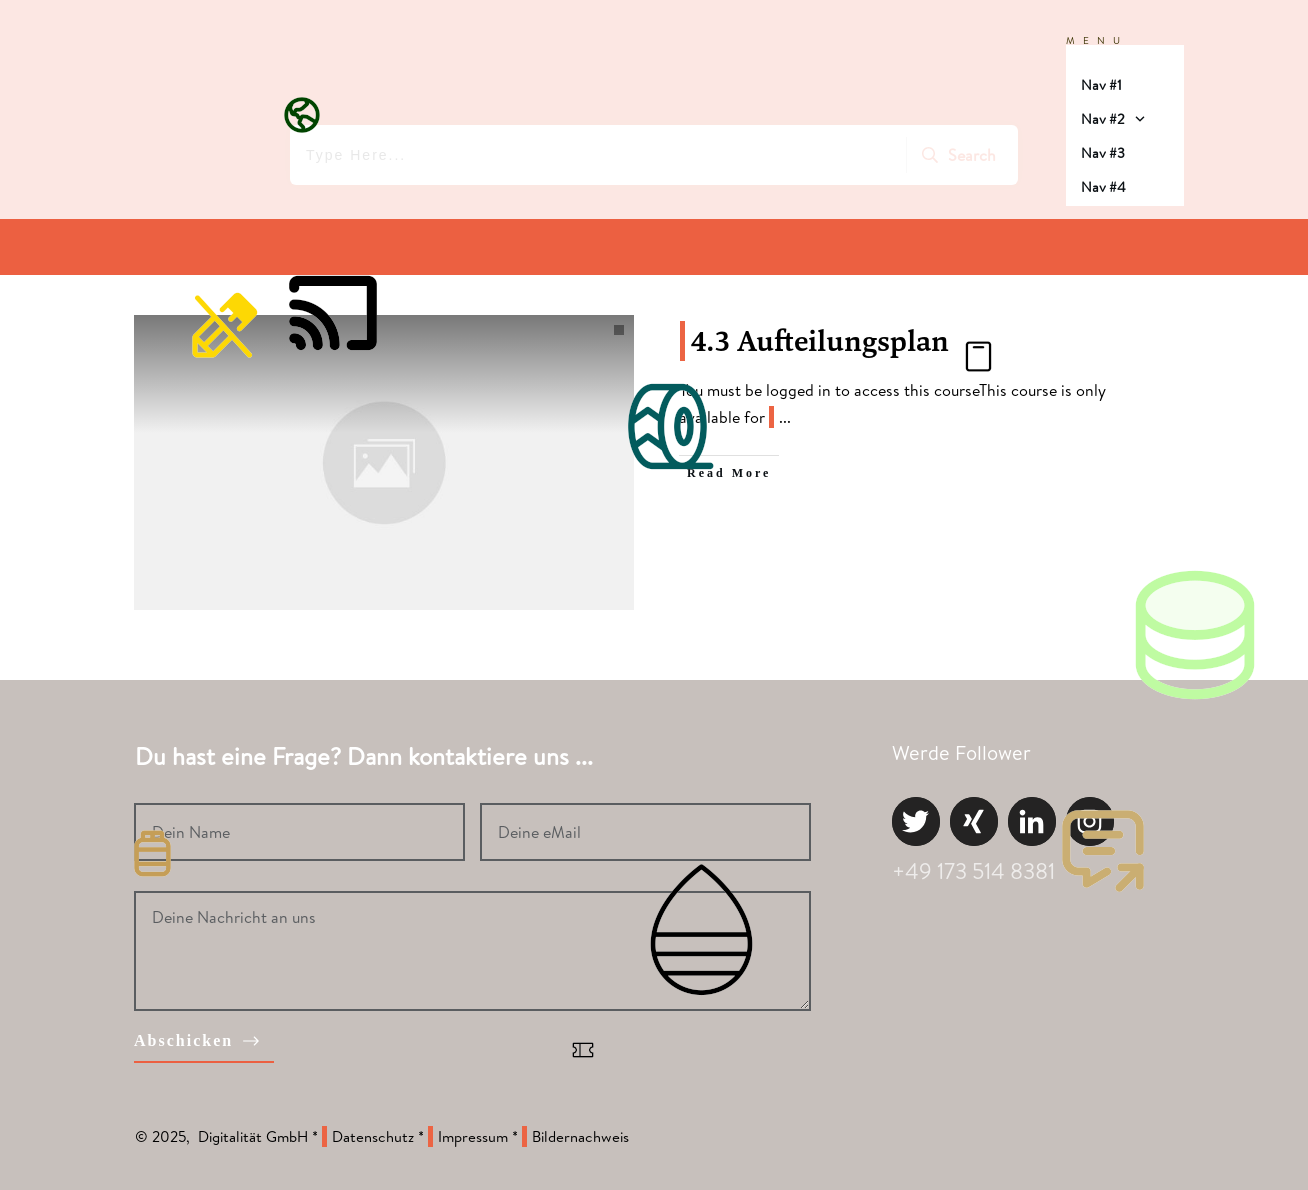 This screenshot has height=1190, width=1308. What do you see at coordinates (333, 313) in the screenshot?
I see `cast your screen to another device` at bounding box center [333, 313].